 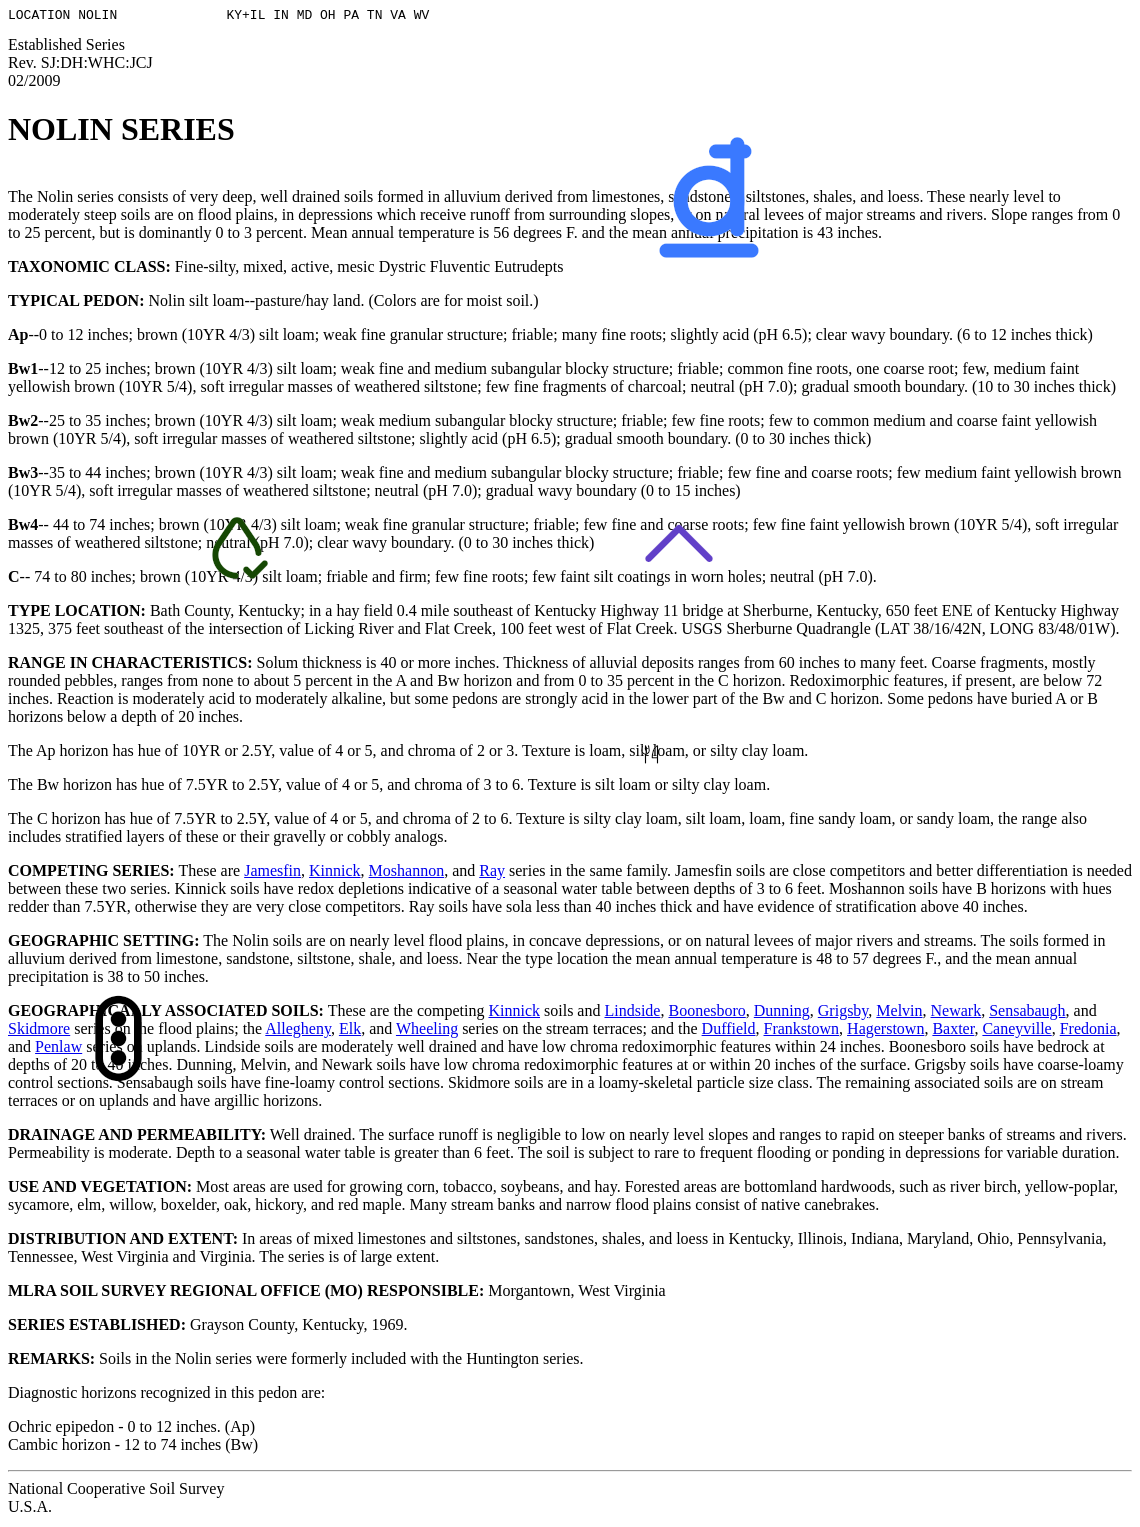 What do you see at coordinates (650, 754) in the screenshot?
I see `access food and dining options` at bounding box center [650, 754].